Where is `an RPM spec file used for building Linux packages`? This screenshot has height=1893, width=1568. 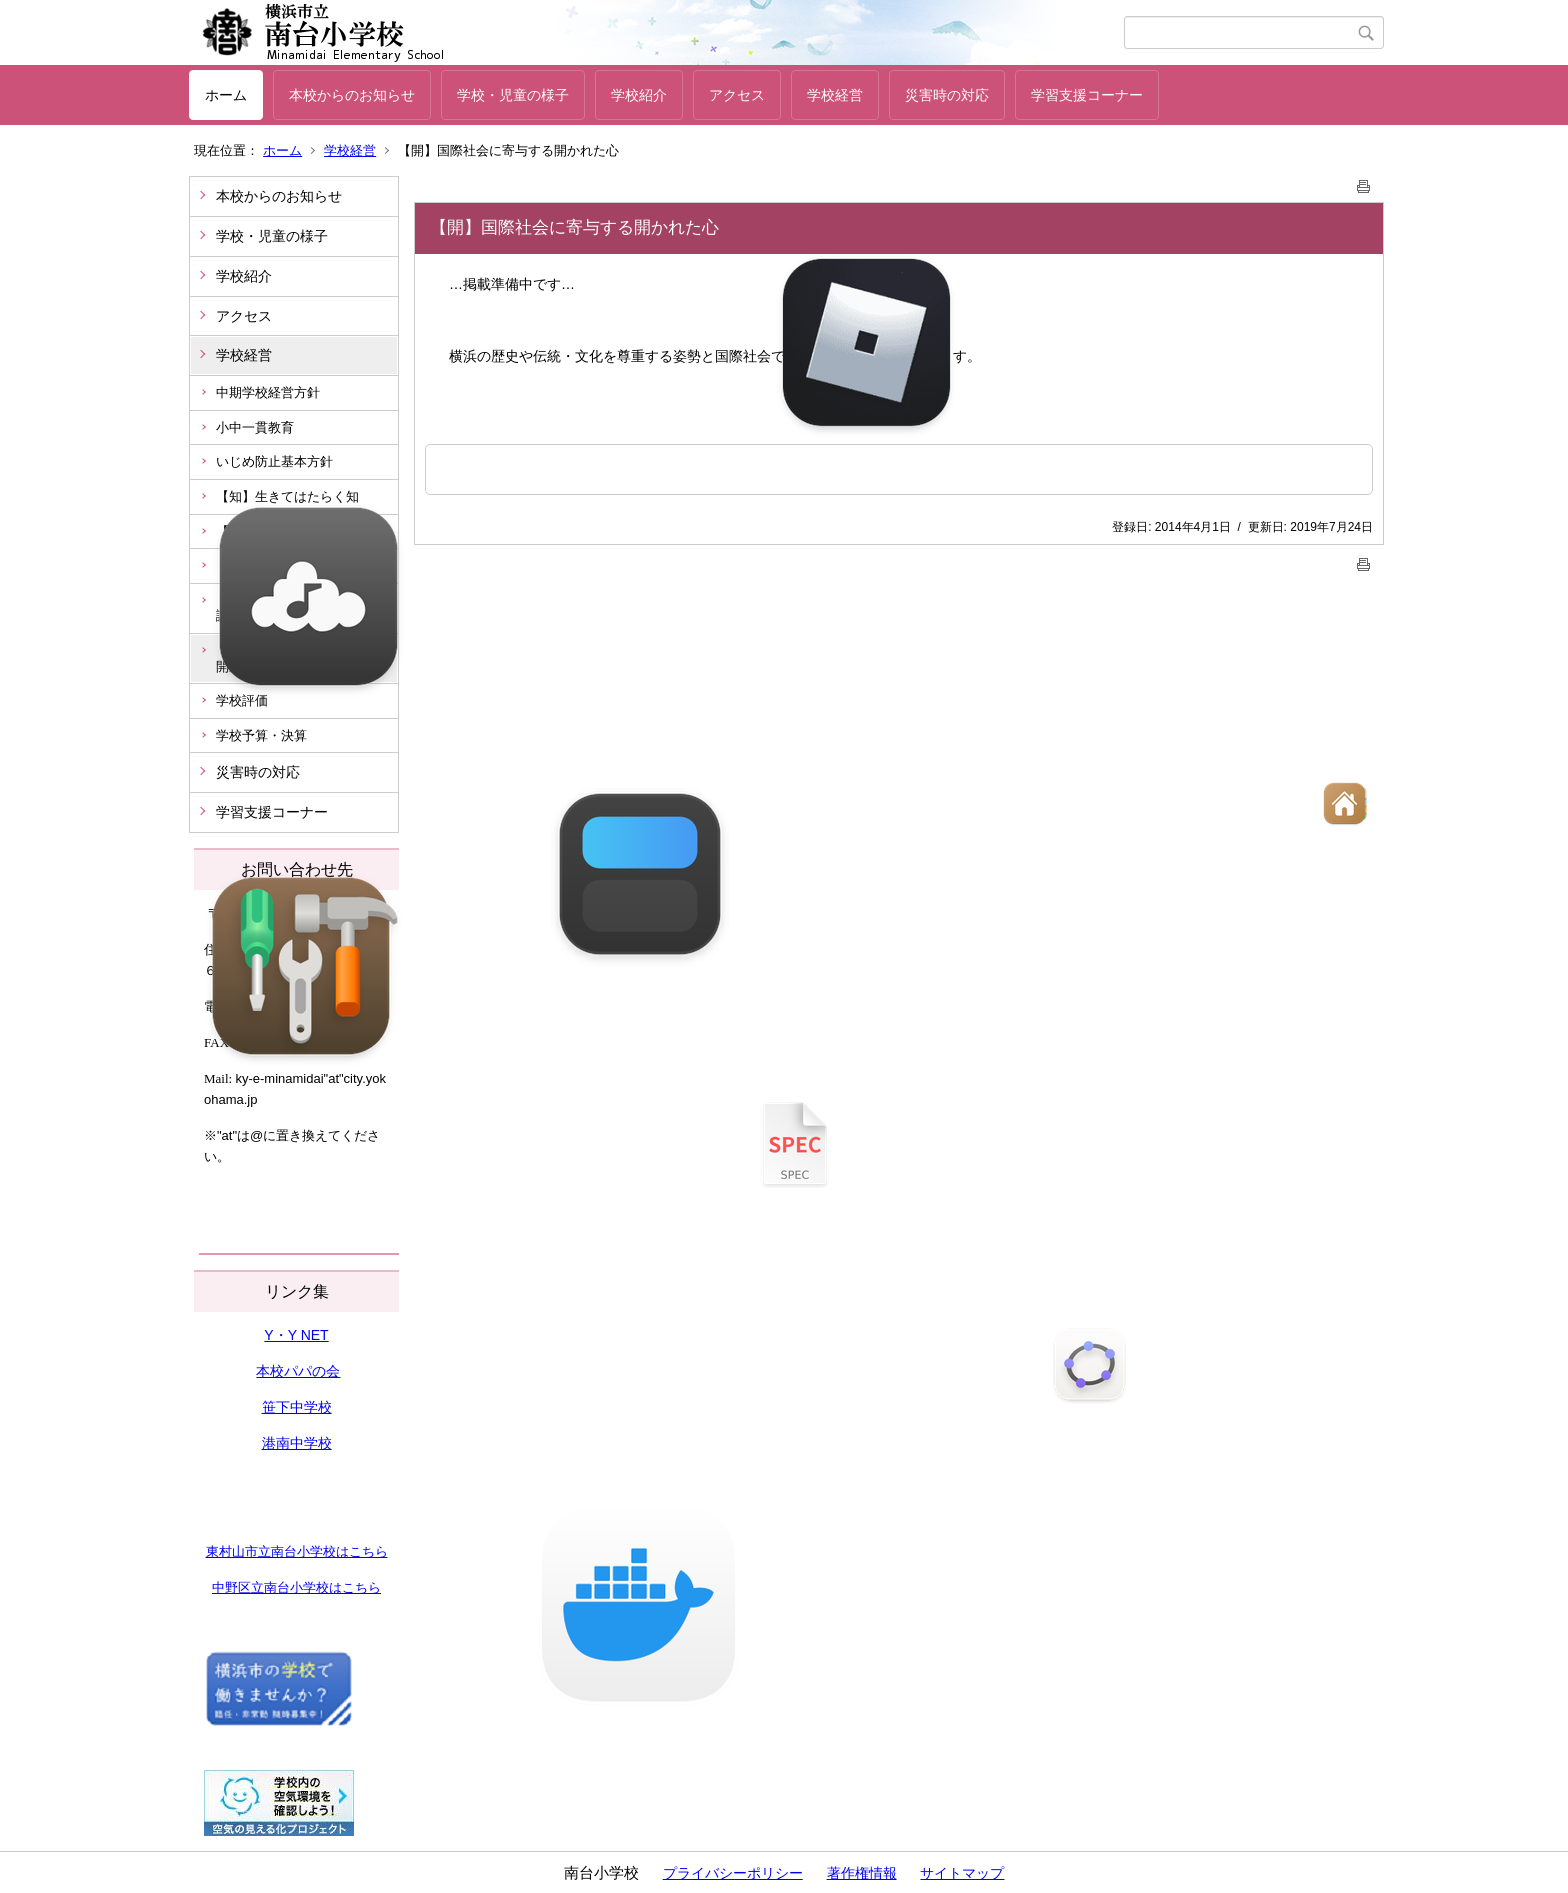 an RPM spec file used for building Linux packages is located at coordinates (795, 1145).